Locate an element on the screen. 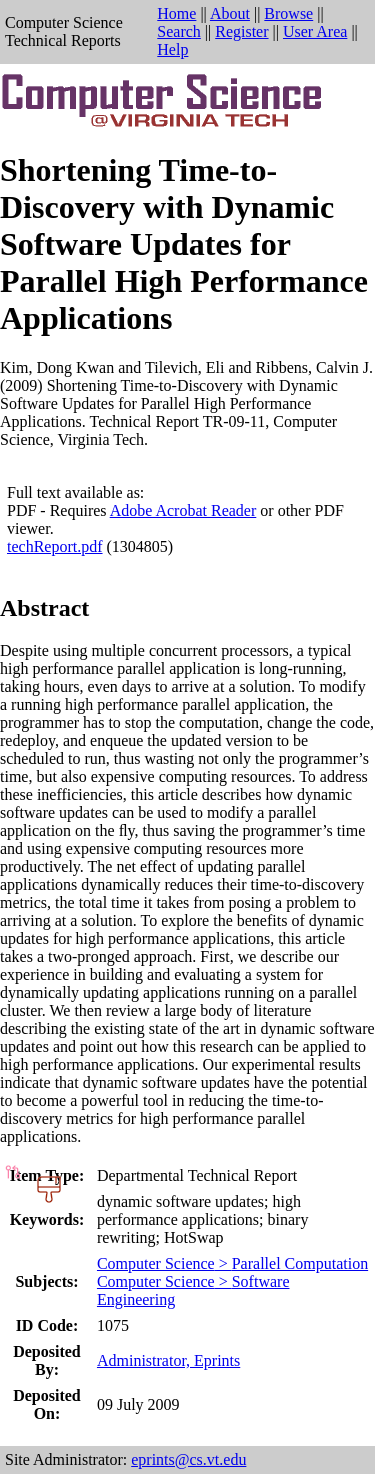 The width and height of the screenshot is (375, 1474). access painting or drawing tools is located at coordinates (49, 1189).